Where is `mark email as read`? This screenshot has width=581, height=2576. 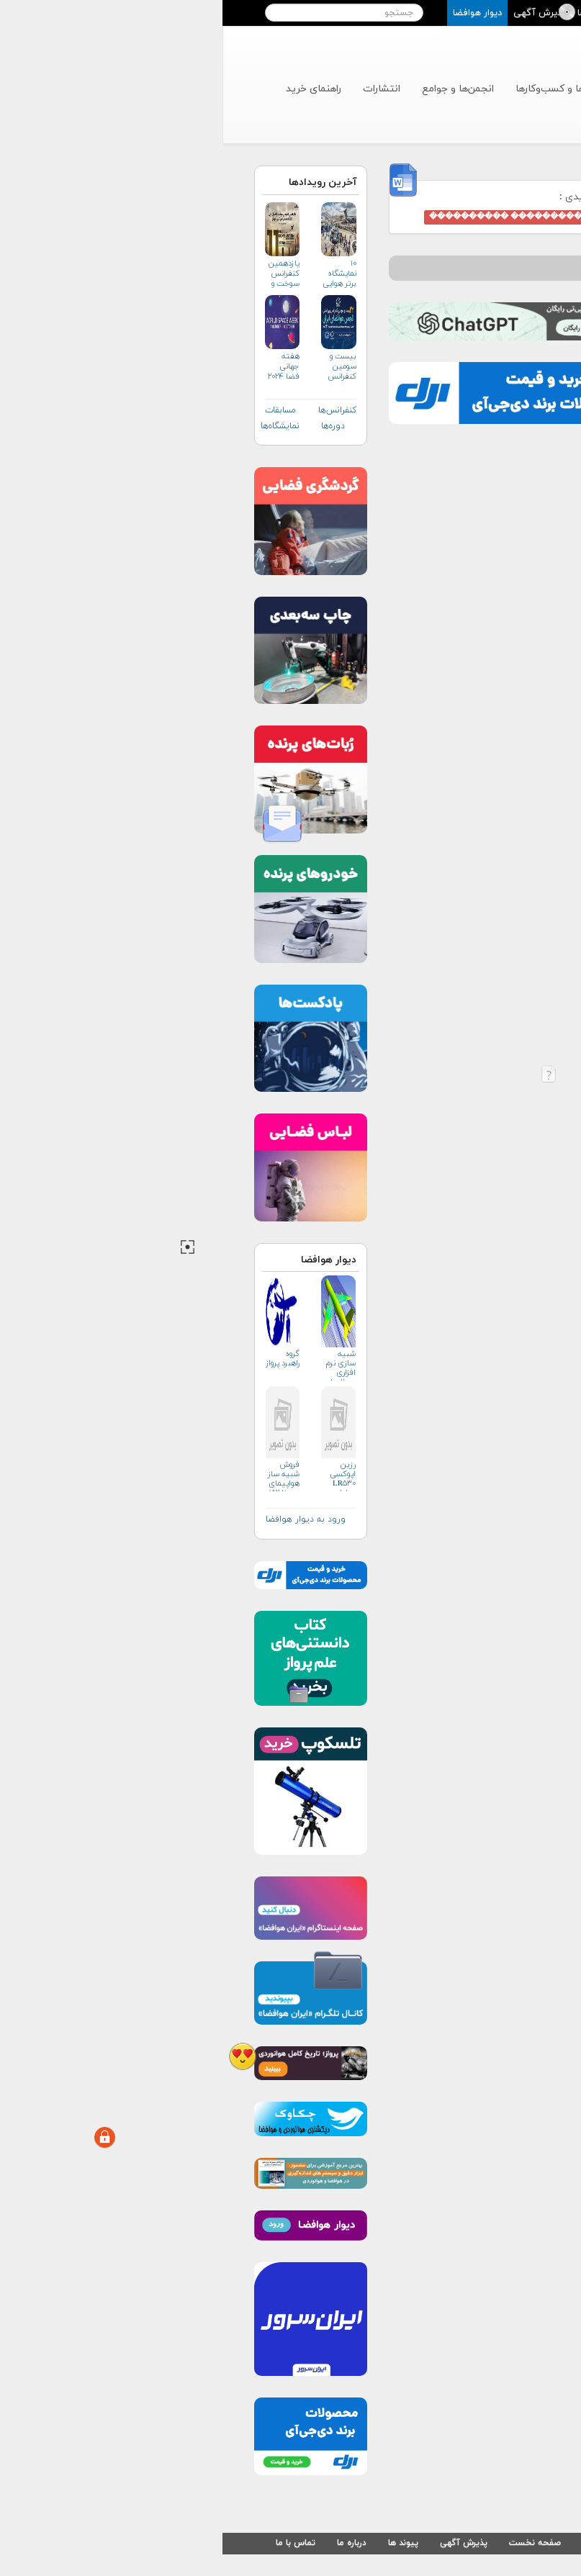
mark email as read is located at coordinates (282, 824).